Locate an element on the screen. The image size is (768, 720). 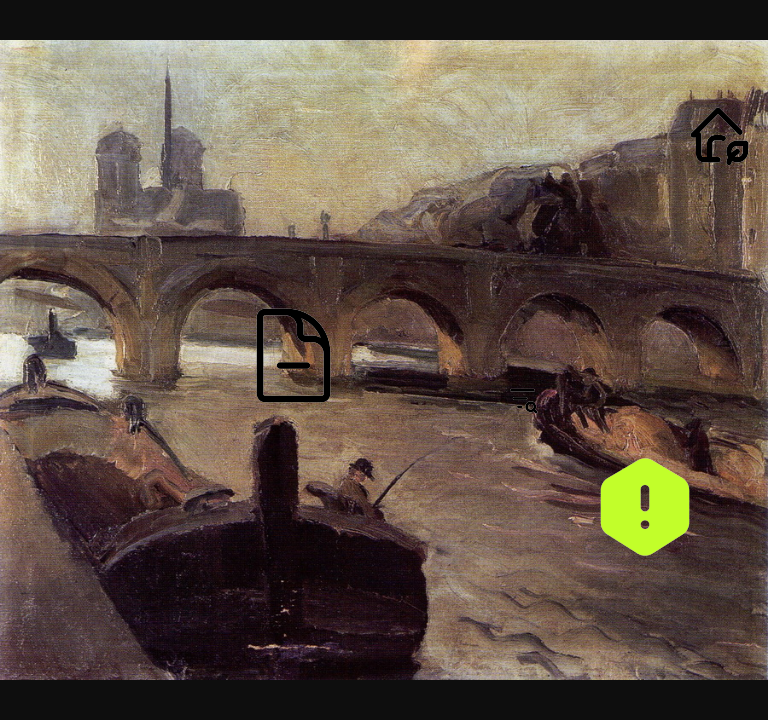
search within filtered results is located at coordinates (522, 398).